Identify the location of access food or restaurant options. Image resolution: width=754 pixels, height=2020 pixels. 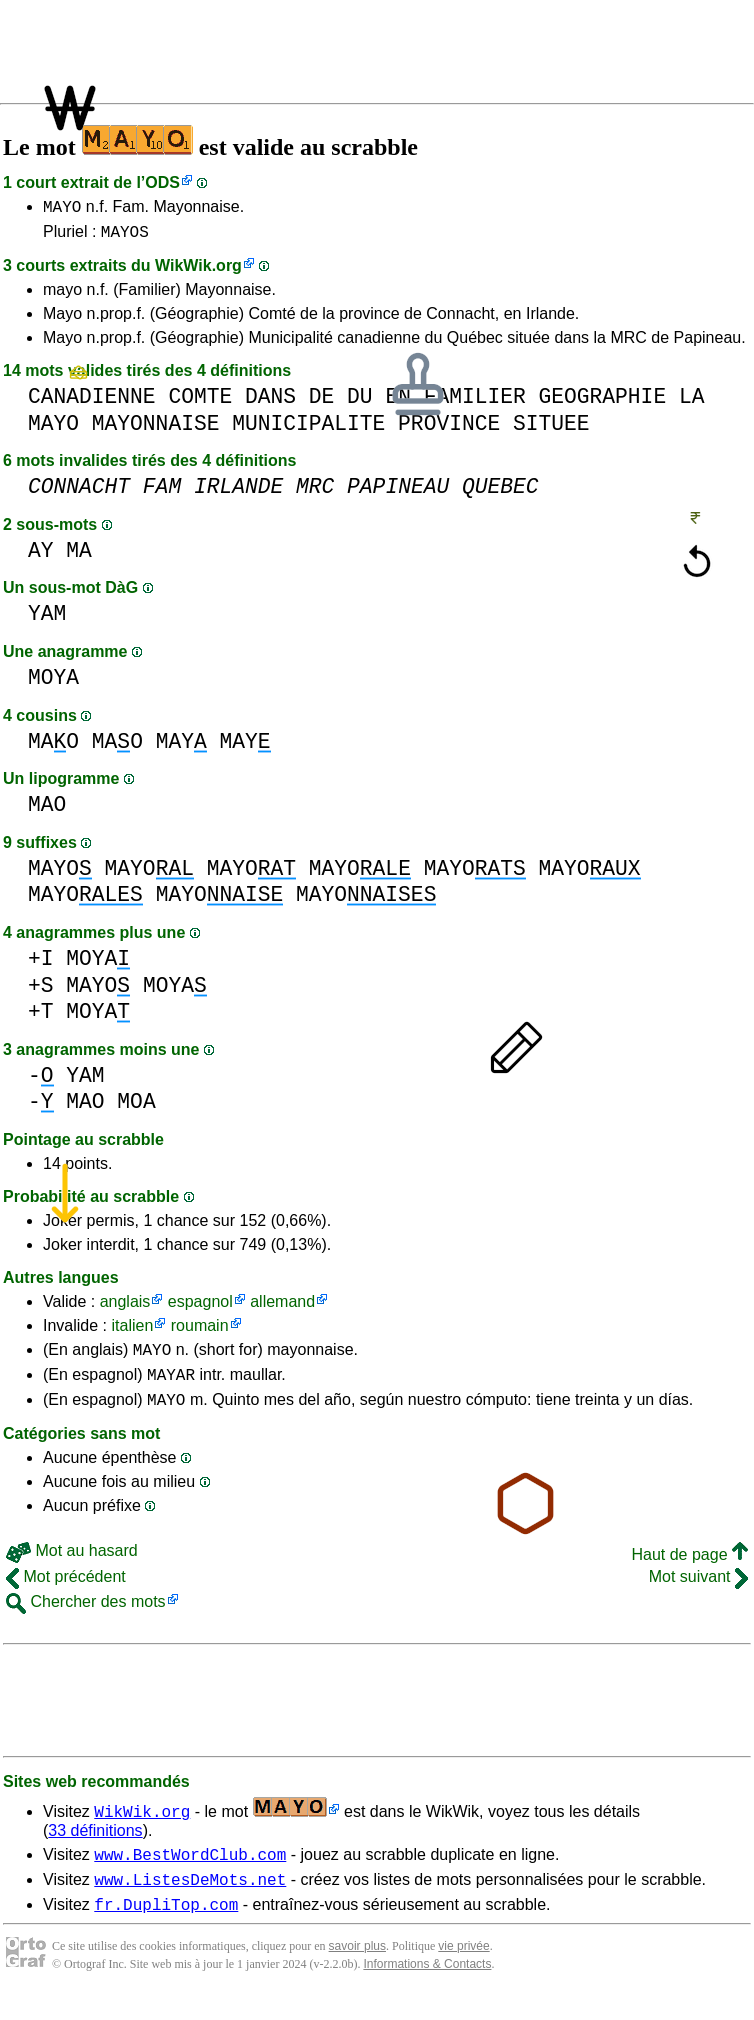
(78, 372).